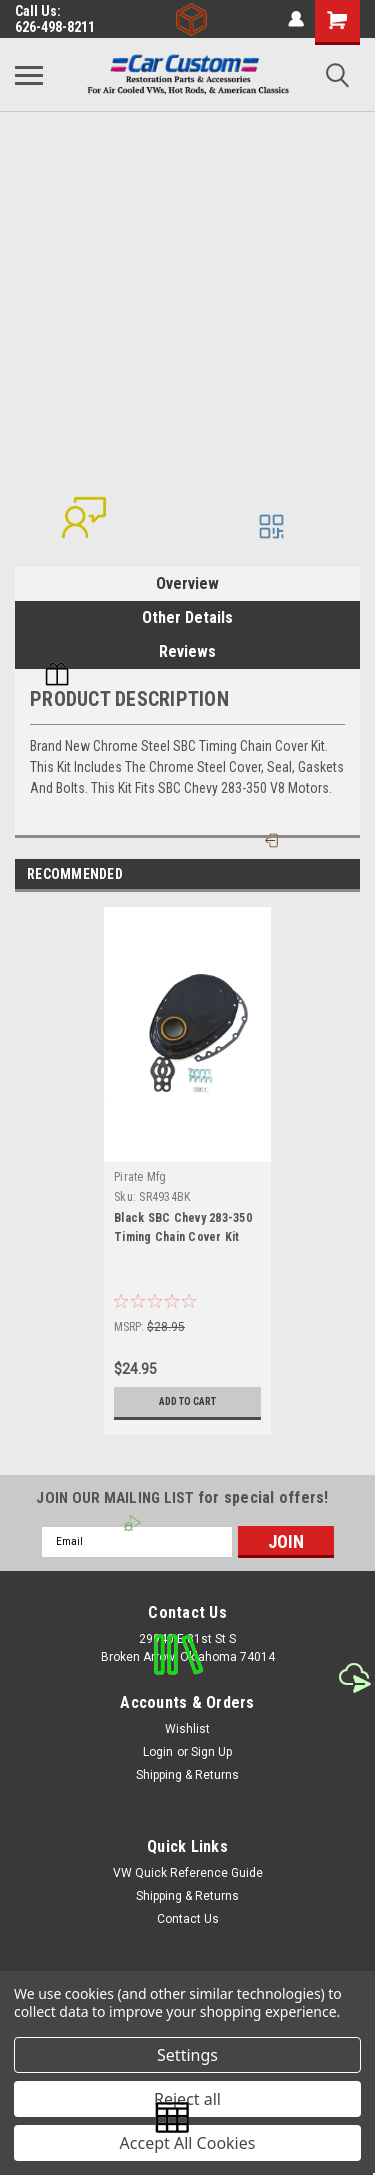 This screenshot has width=375, height=2175. What do you see at coordinates (58, 675) in the screenshot?
I see `access gifts or rewards` at bounding box center [58, 675].